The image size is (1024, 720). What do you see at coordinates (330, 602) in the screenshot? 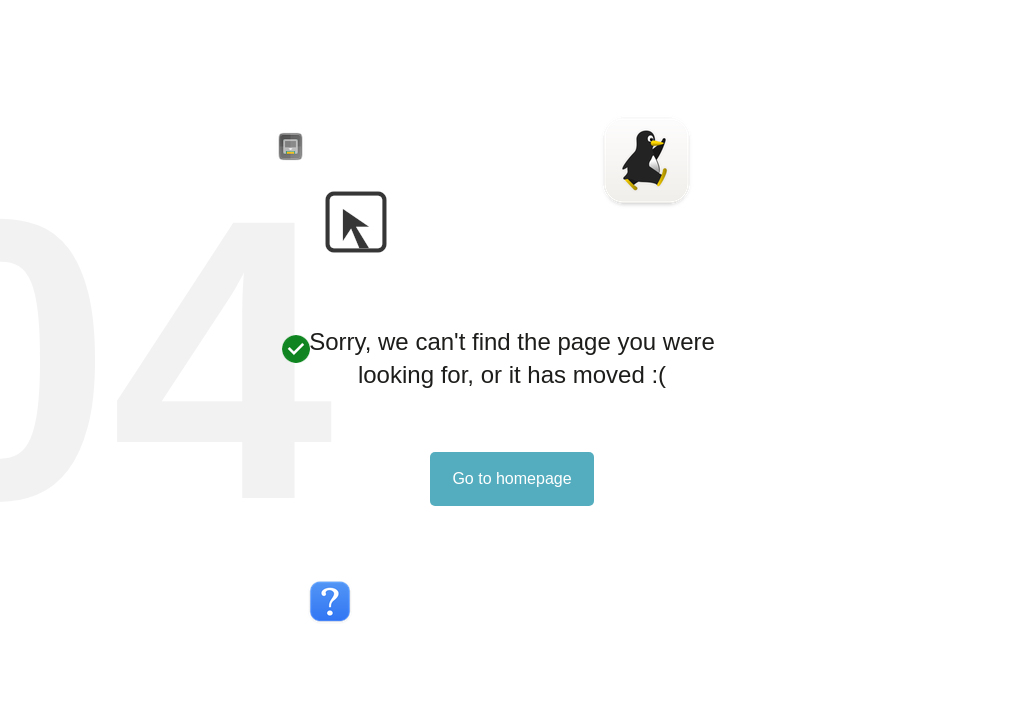
I see `access help and support documentation` at bounding box center [330, 602].